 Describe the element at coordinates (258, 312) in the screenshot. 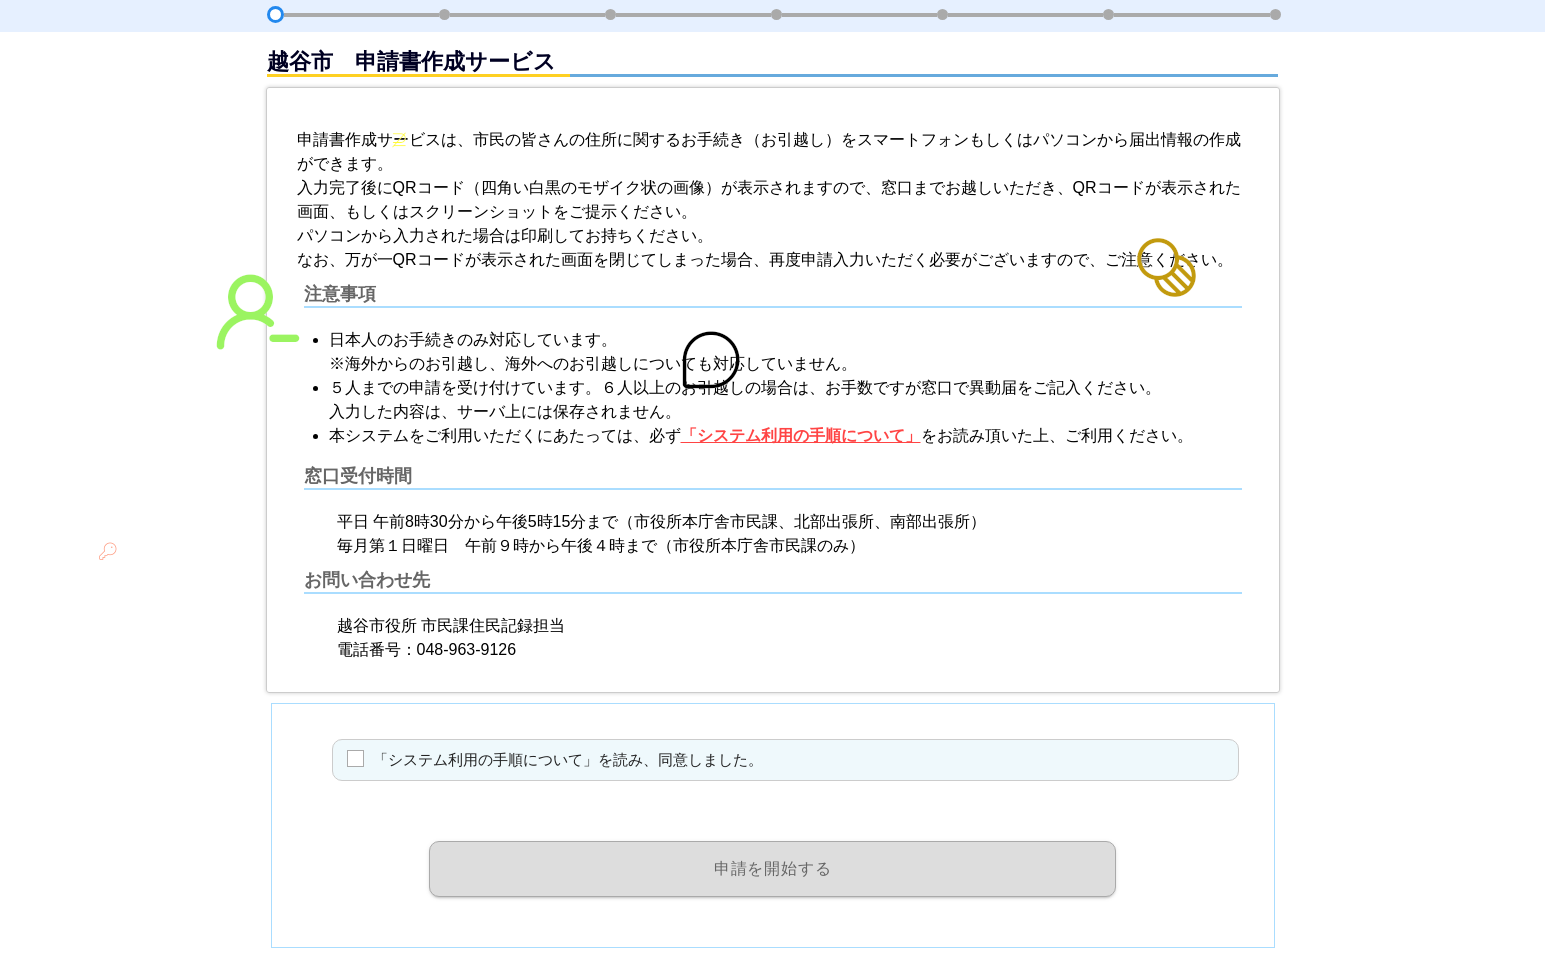

I see `remove a user or contact` at that location.